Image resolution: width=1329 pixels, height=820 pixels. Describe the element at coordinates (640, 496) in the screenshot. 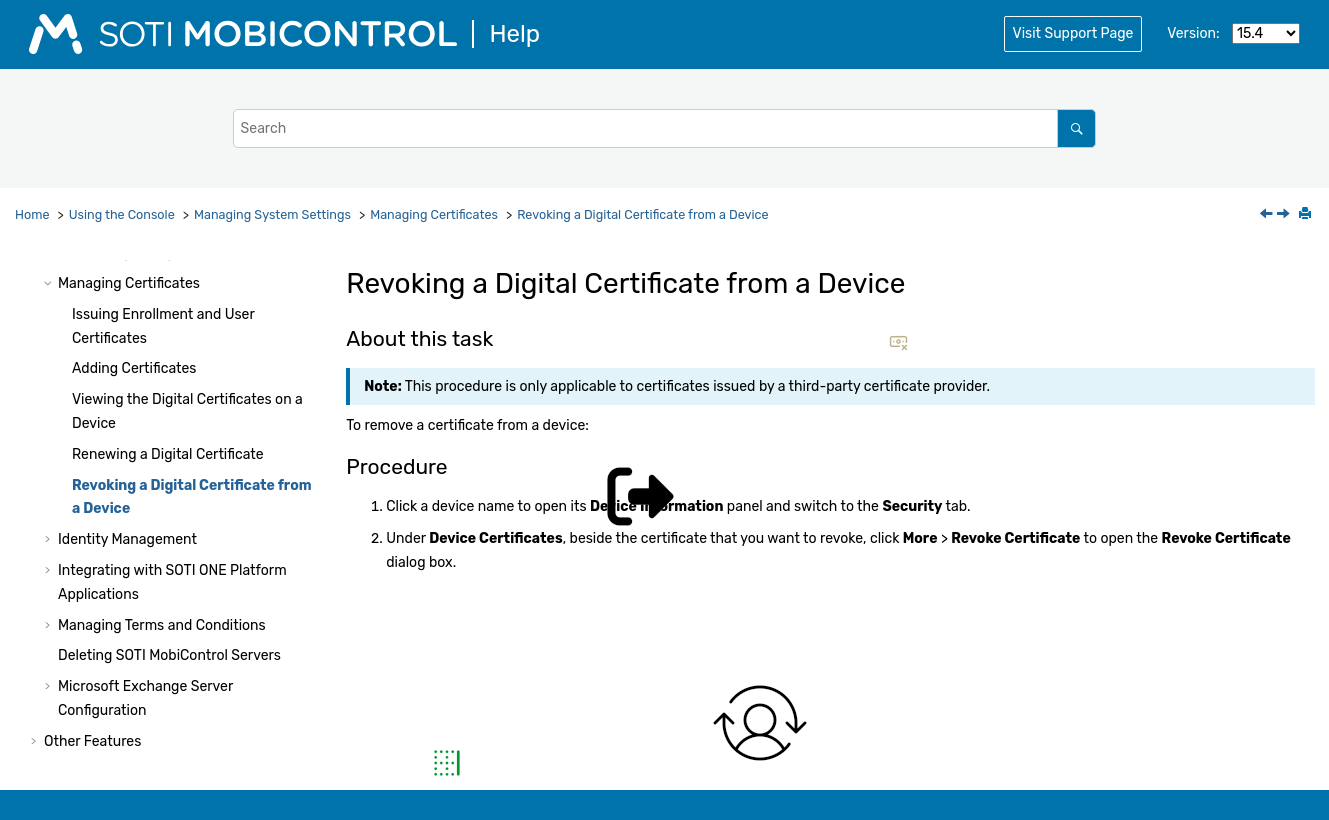

I see `log out of your account` at that location.